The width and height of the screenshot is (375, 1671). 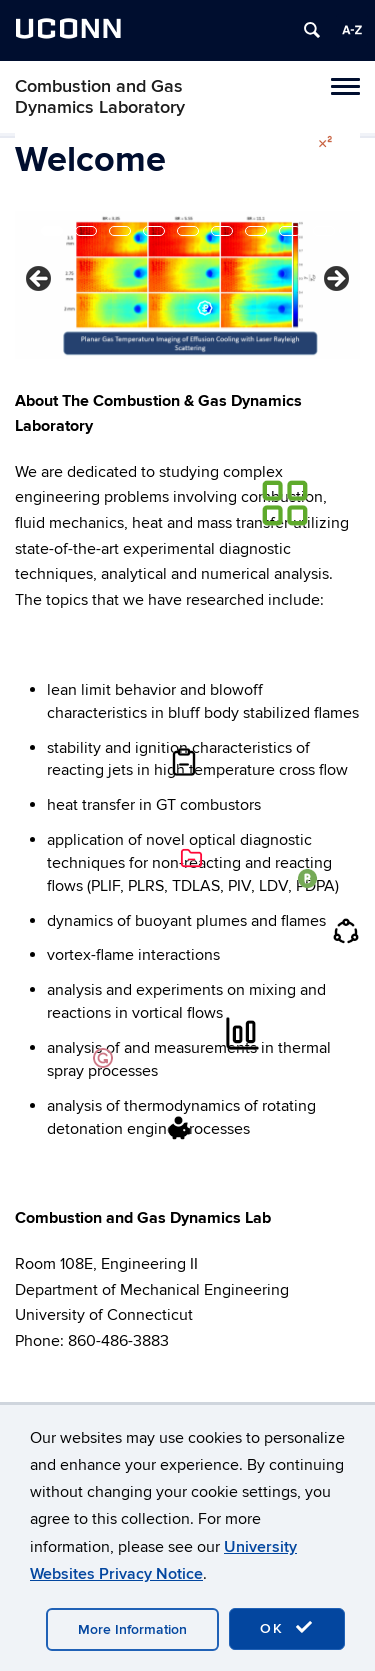 I want to click on format text as superscript, so click(x=325, y=141).